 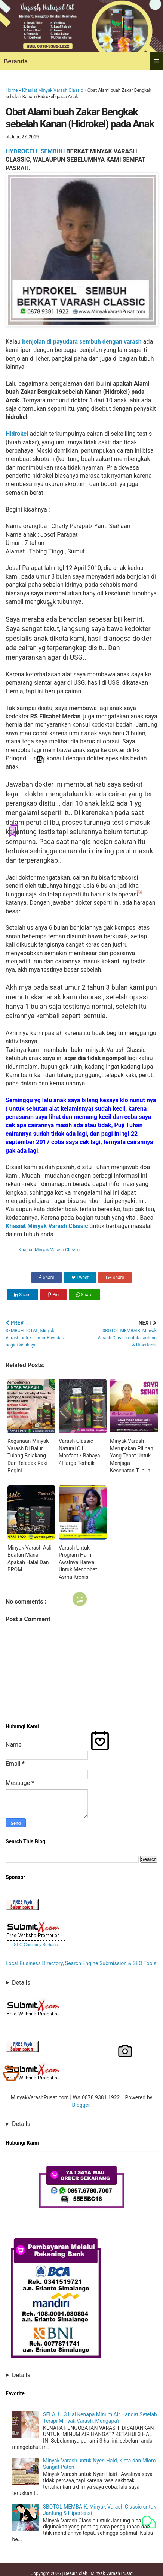 I want to click on view favorite or loved events, so click(x=100, y=1741).